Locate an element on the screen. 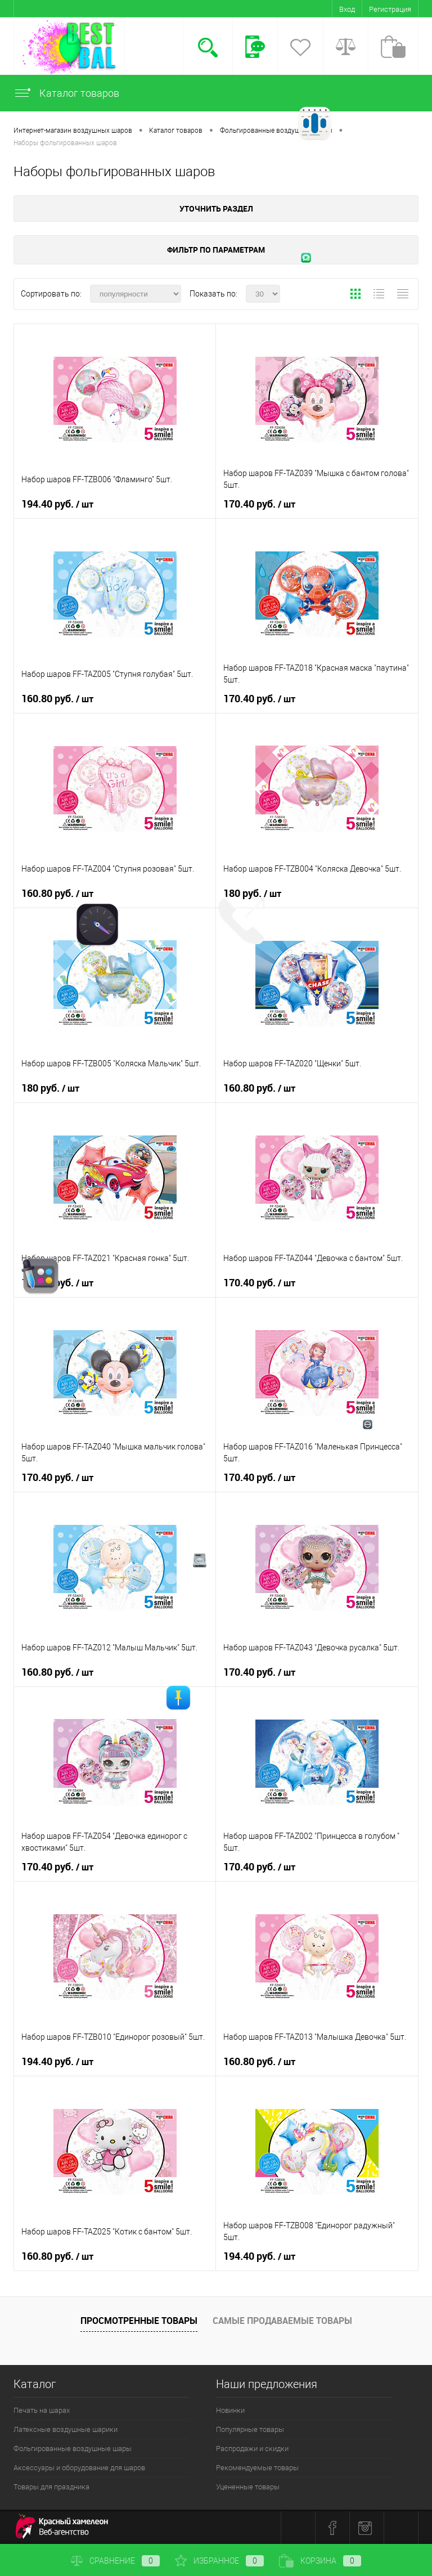 The height and width of the screenshot is (2576, 432). indicates an outgoing call was made is located at coordinates (241, 921).